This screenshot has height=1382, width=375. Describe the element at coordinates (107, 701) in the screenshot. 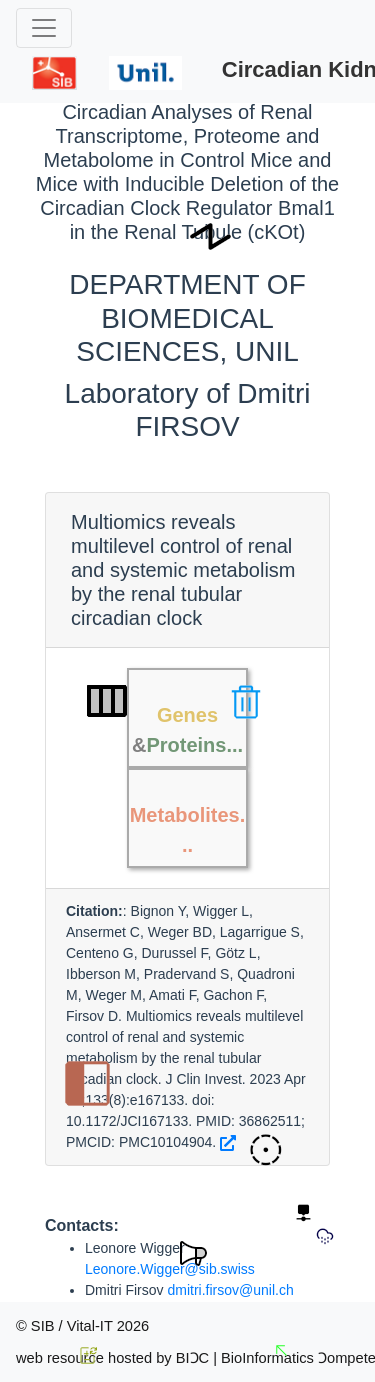

I see `switch to week view in a calendar` at that location.